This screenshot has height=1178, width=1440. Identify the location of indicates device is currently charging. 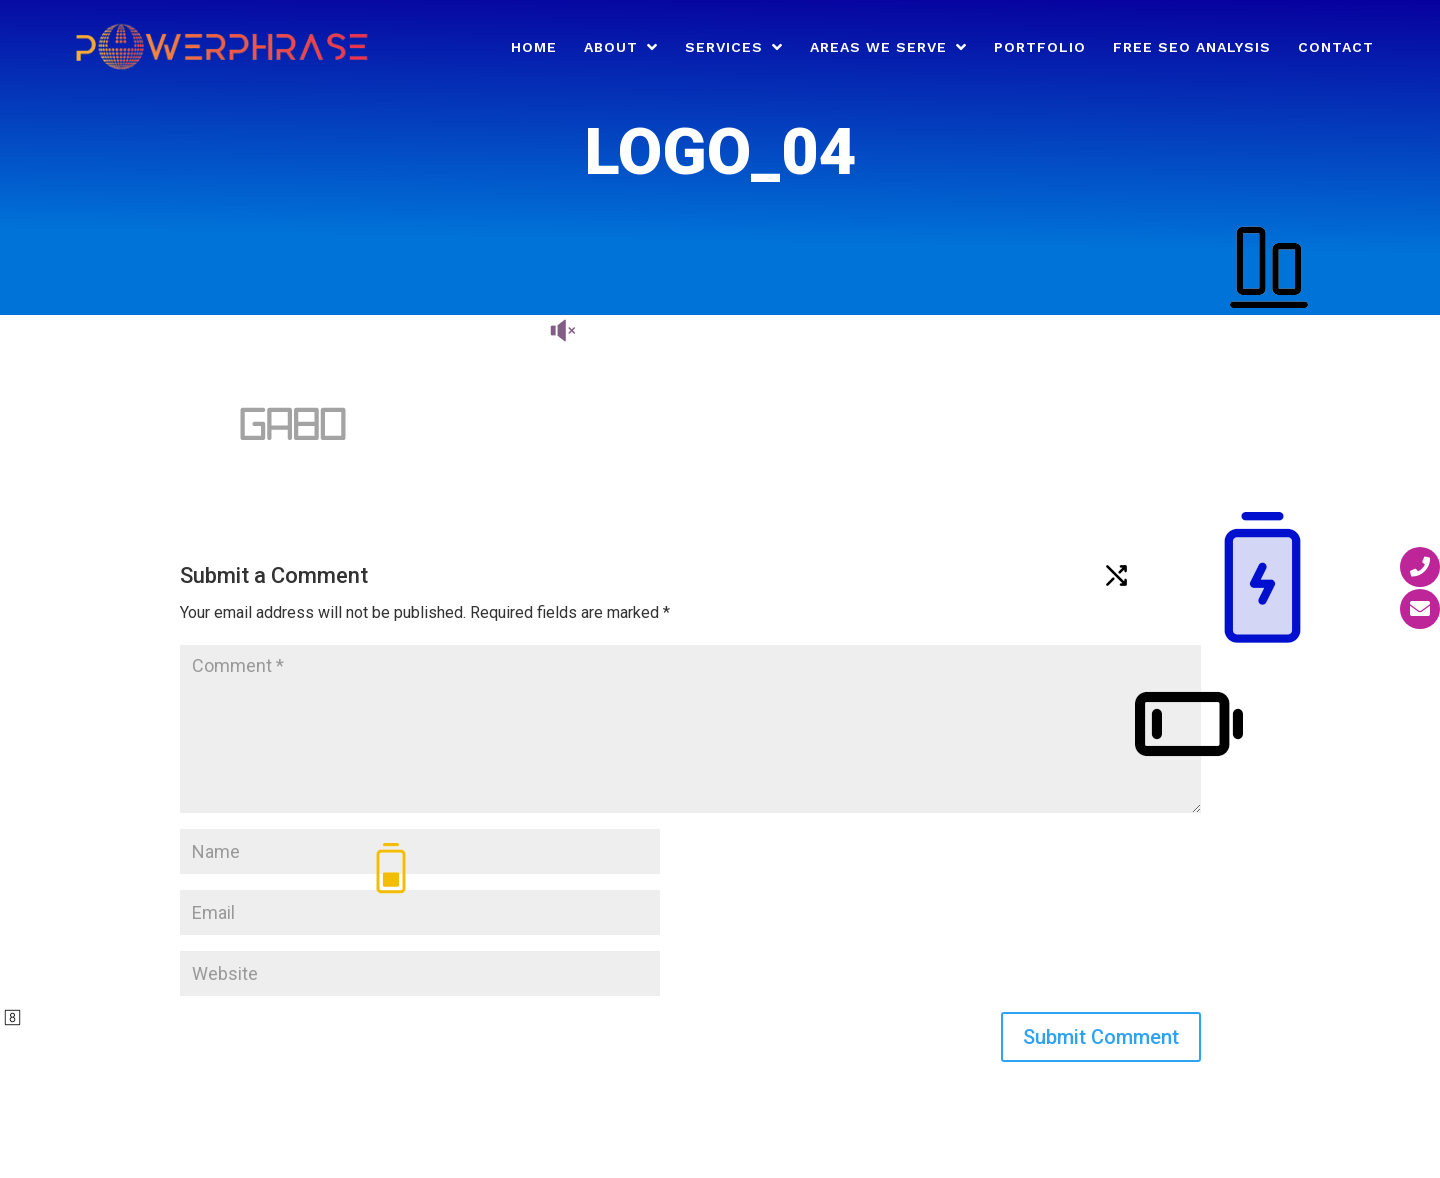
(1262, 579).